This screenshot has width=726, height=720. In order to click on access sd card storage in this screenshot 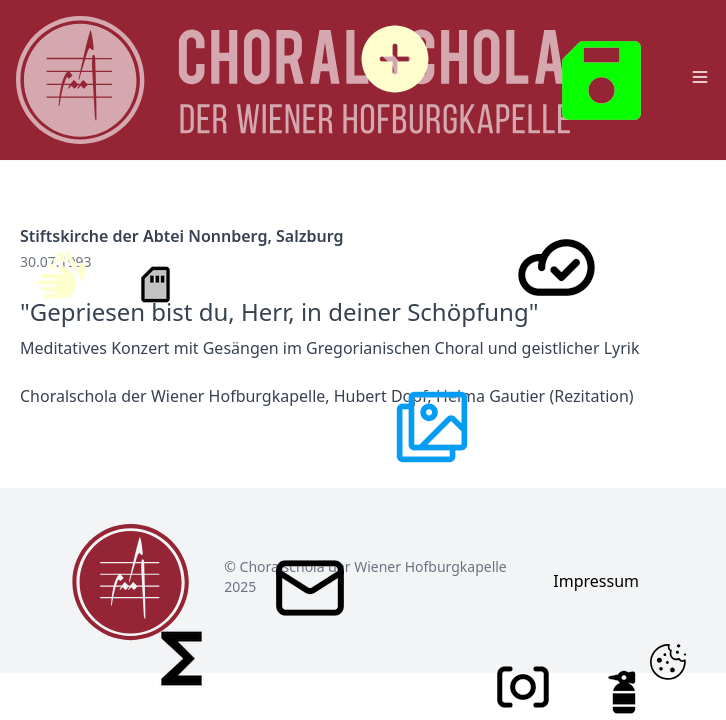, I will do `click(155, 284)`.